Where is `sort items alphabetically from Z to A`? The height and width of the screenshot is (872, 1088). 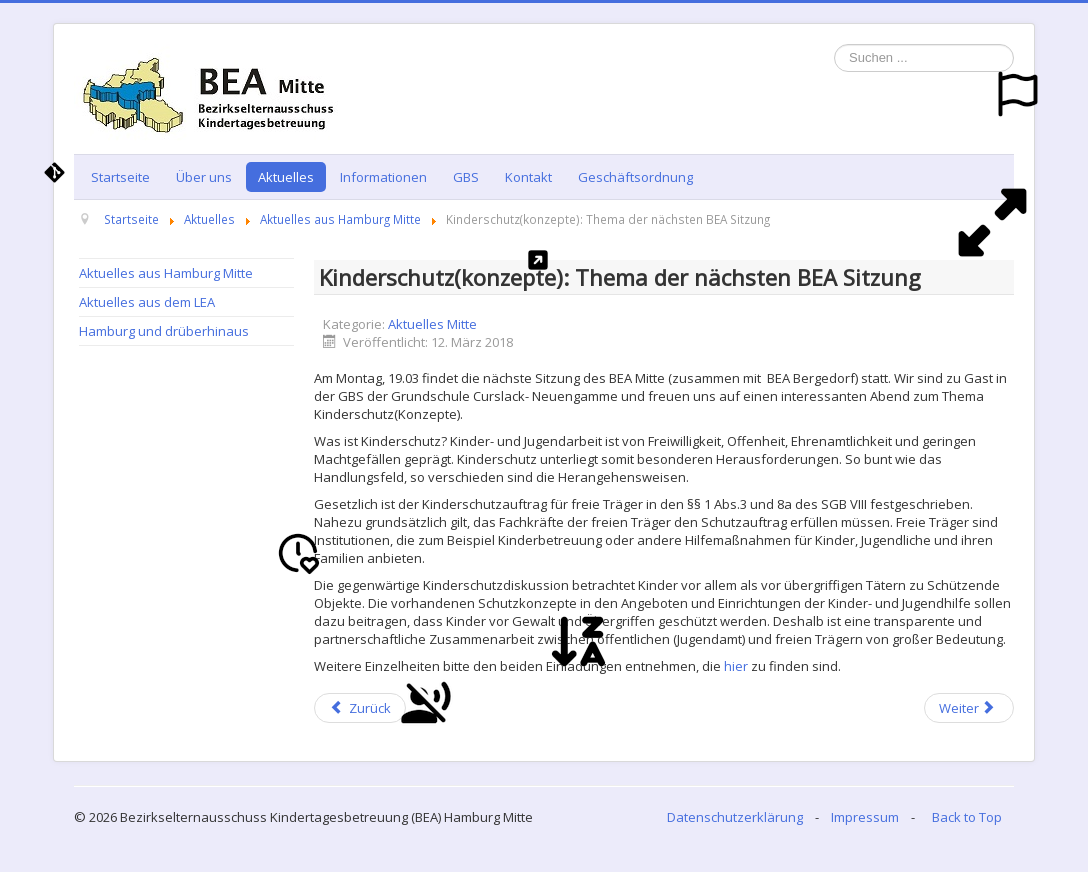 sort items alphabetically from Z to A is located at coordinates (578, 641).